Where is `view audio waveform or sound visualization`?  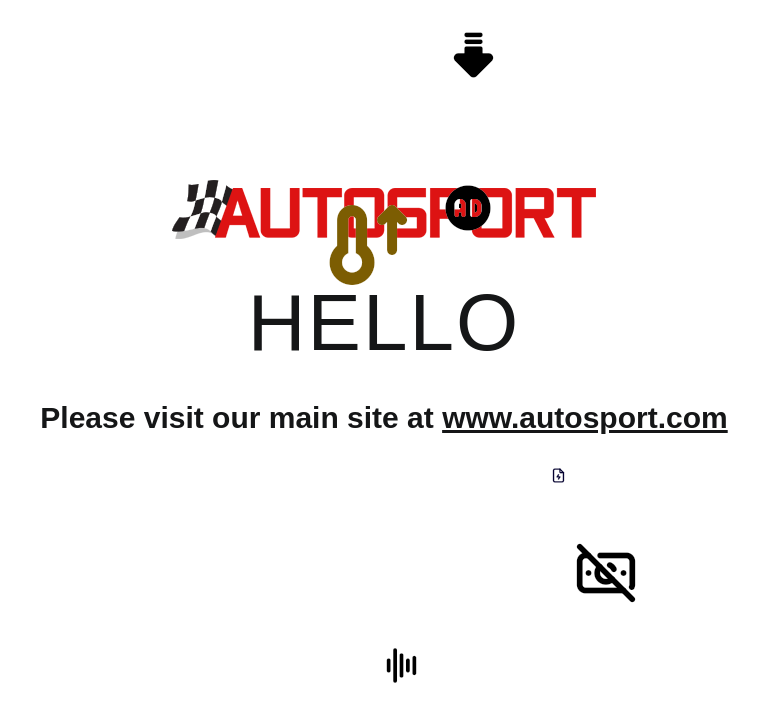 view audio waveform or sound visualization is located at coordinates (401, 665).